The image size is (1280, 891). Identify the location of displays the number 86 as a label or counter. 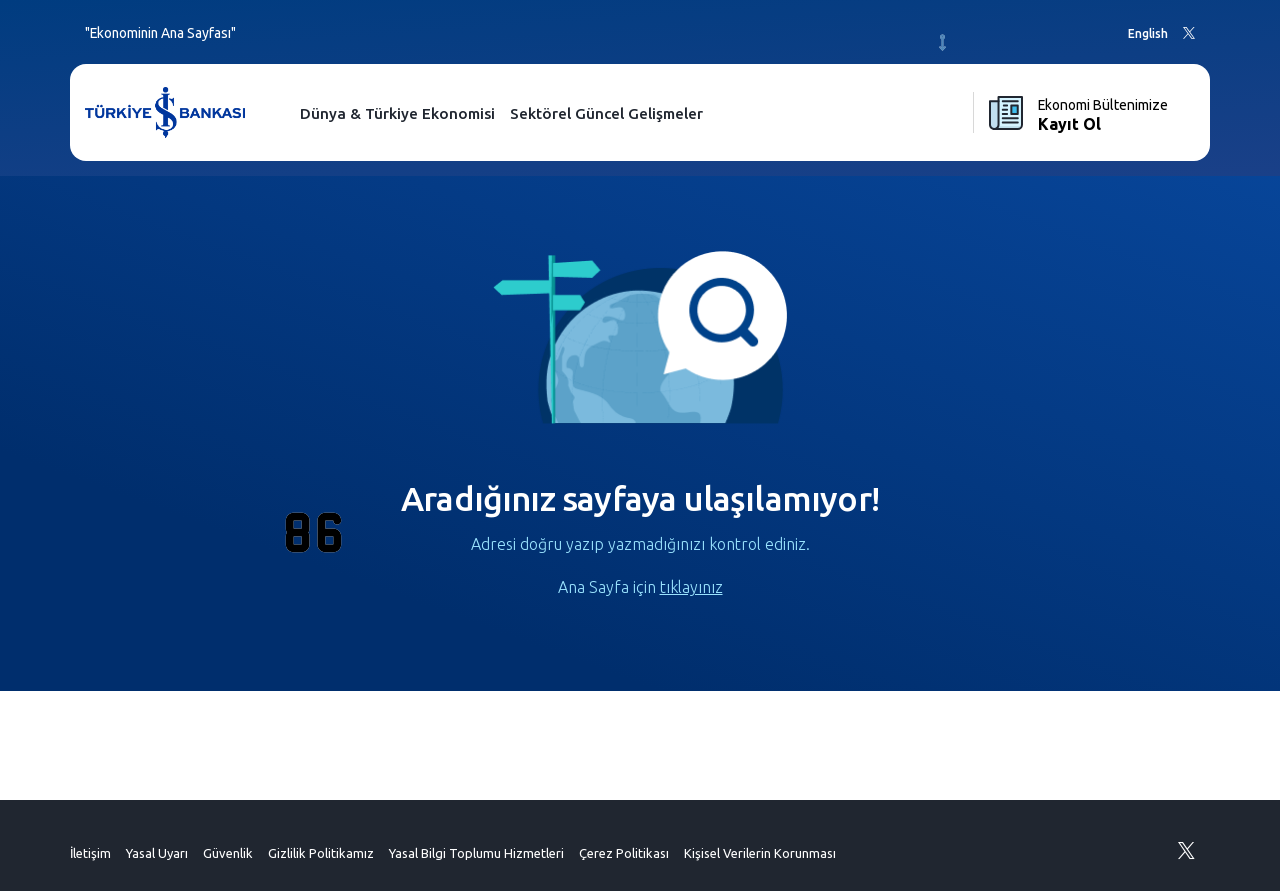
(313, 532).